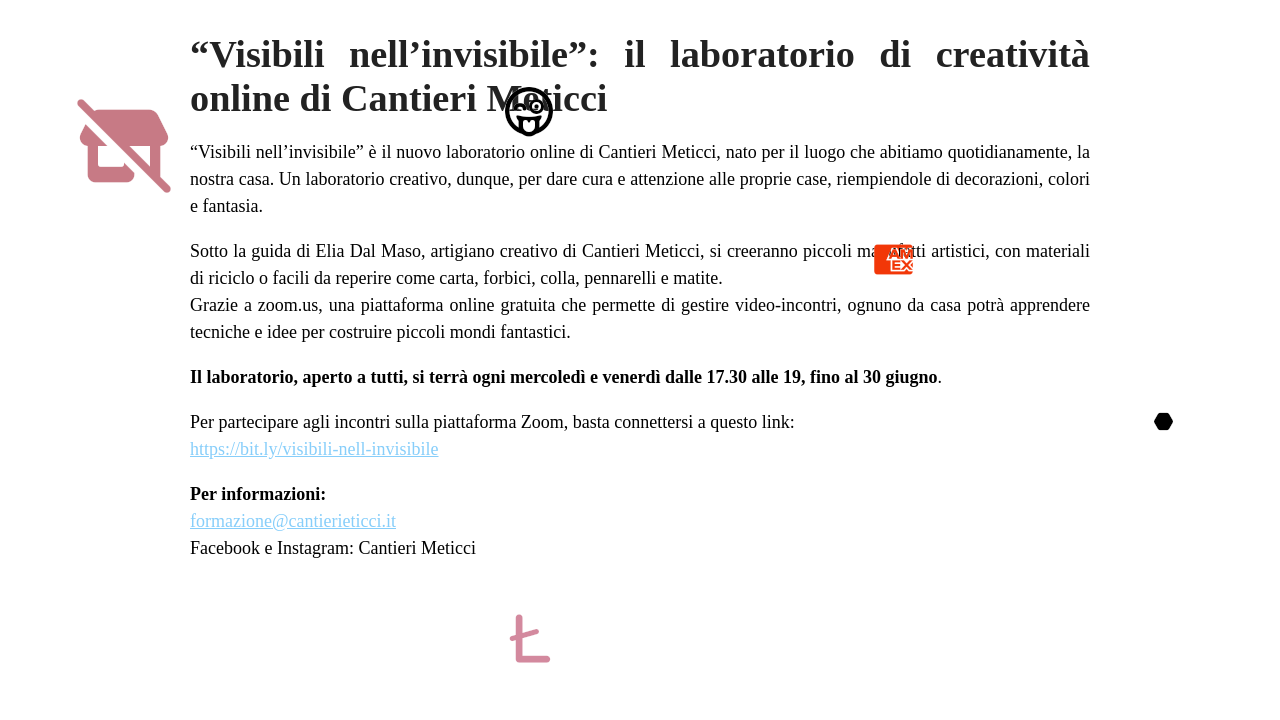 The height and width of the screenshot is (720, 1280). What do you see at coordinates (124, 146) in the screenshot?
I see `indicates a closed or unavailable shop` at bounding box center [124, 146].